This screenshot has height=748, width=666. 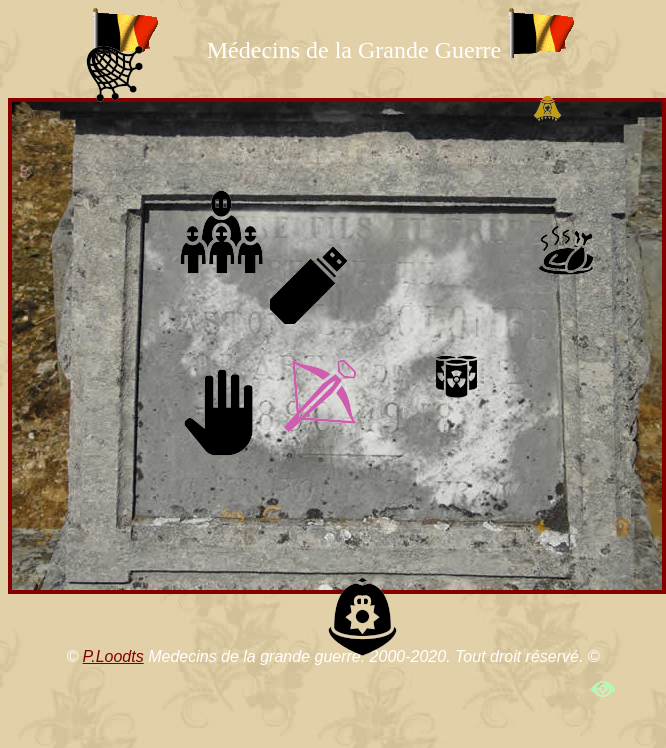 I want to click on view roasted chicken recipe, so click(x=566, y=250).